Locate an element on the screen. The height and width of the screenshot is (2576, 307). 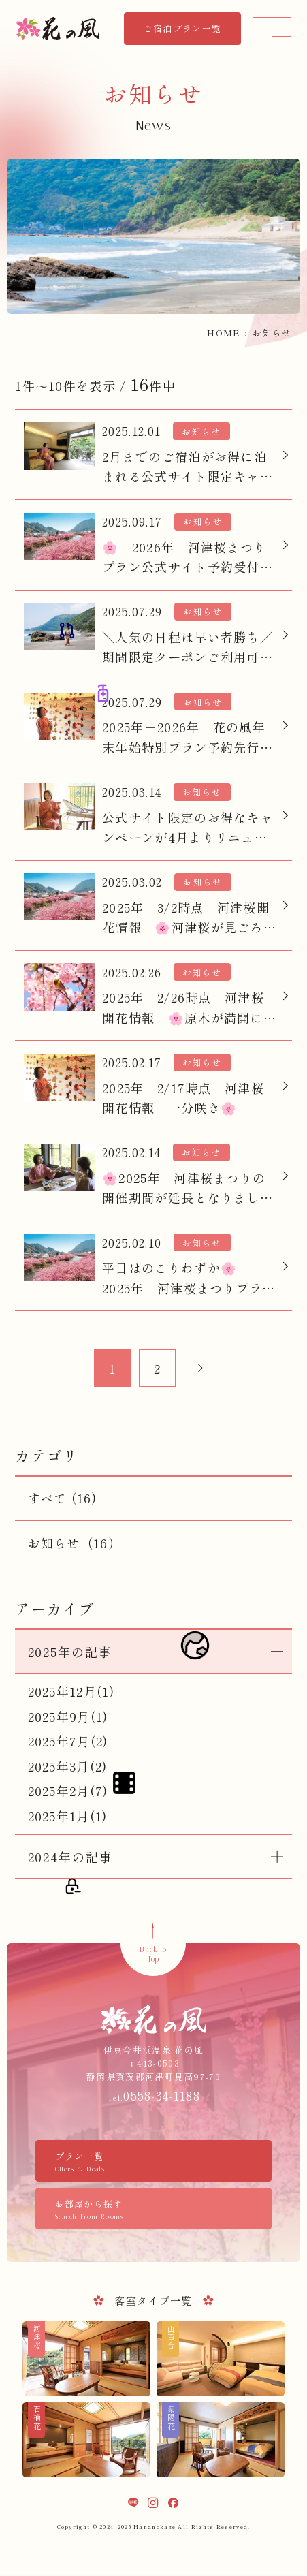
switch to international or global settings is located at coordinates (195, 1645).